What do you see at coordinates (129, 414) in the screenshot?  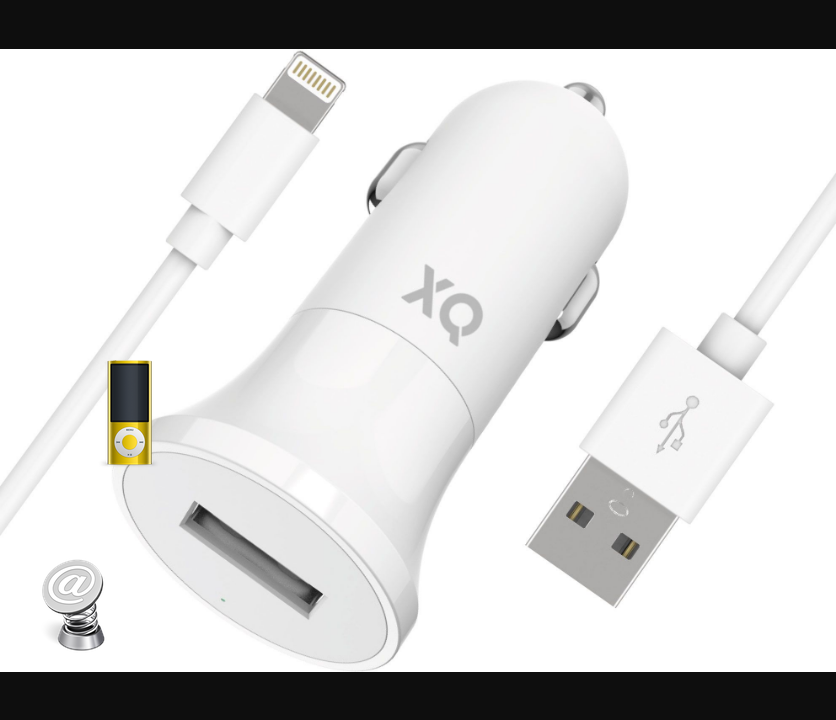 I see `iPod nano device connected` at bounding box center [129, 414].